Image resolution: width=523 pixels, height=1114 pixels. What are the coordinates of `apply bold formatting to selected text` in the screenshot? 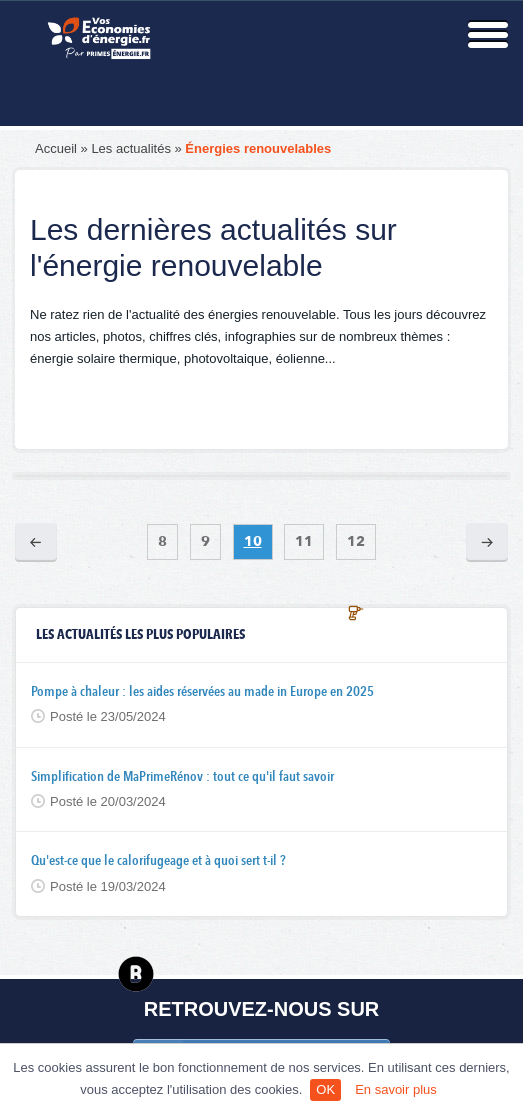 It's located at (136, 974).